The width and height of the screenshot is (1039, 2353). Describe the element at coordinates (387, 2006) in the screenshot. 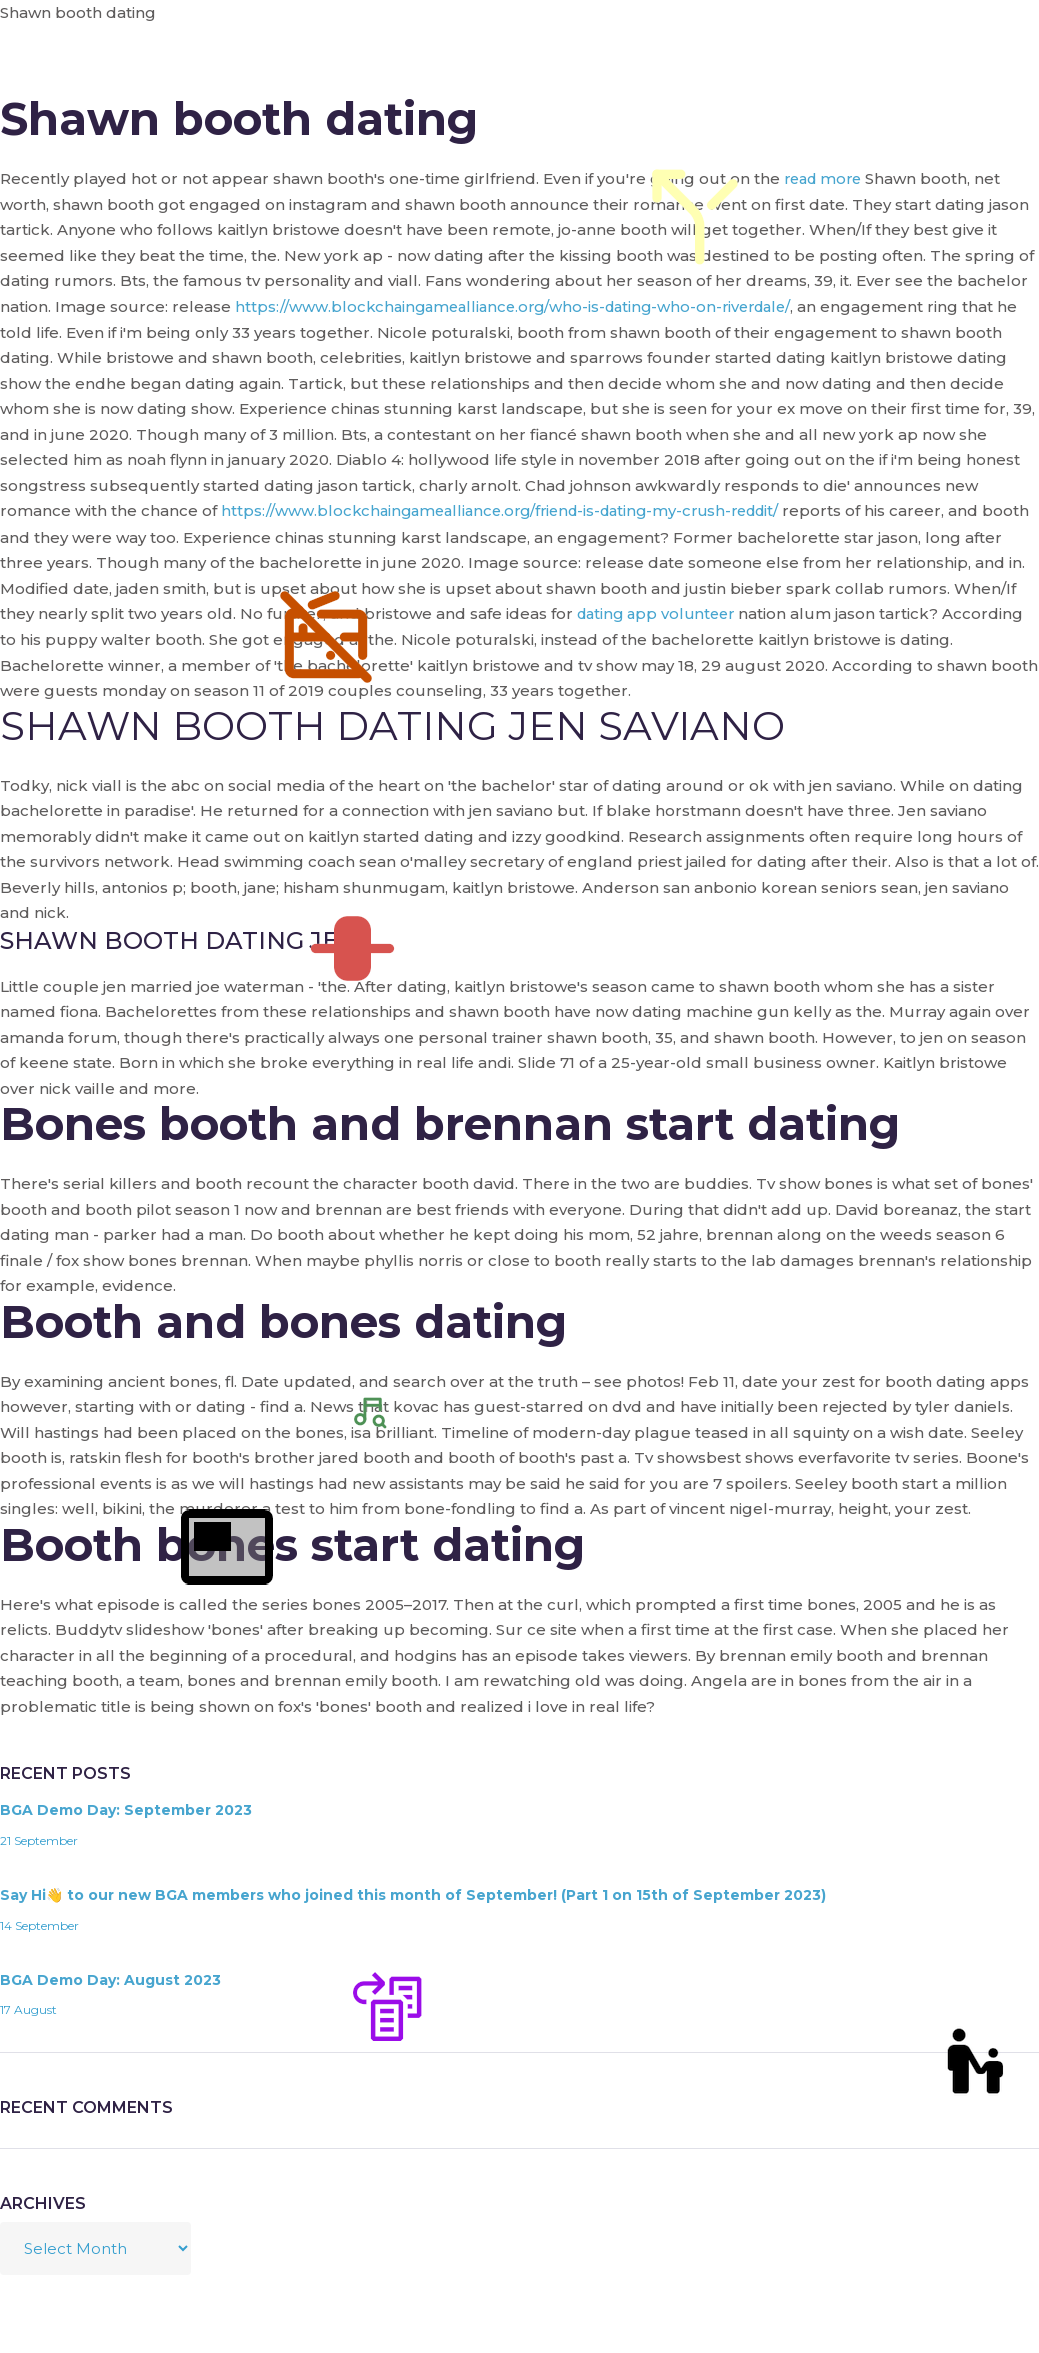

I see `find all references to a symbol or variable` at that location.